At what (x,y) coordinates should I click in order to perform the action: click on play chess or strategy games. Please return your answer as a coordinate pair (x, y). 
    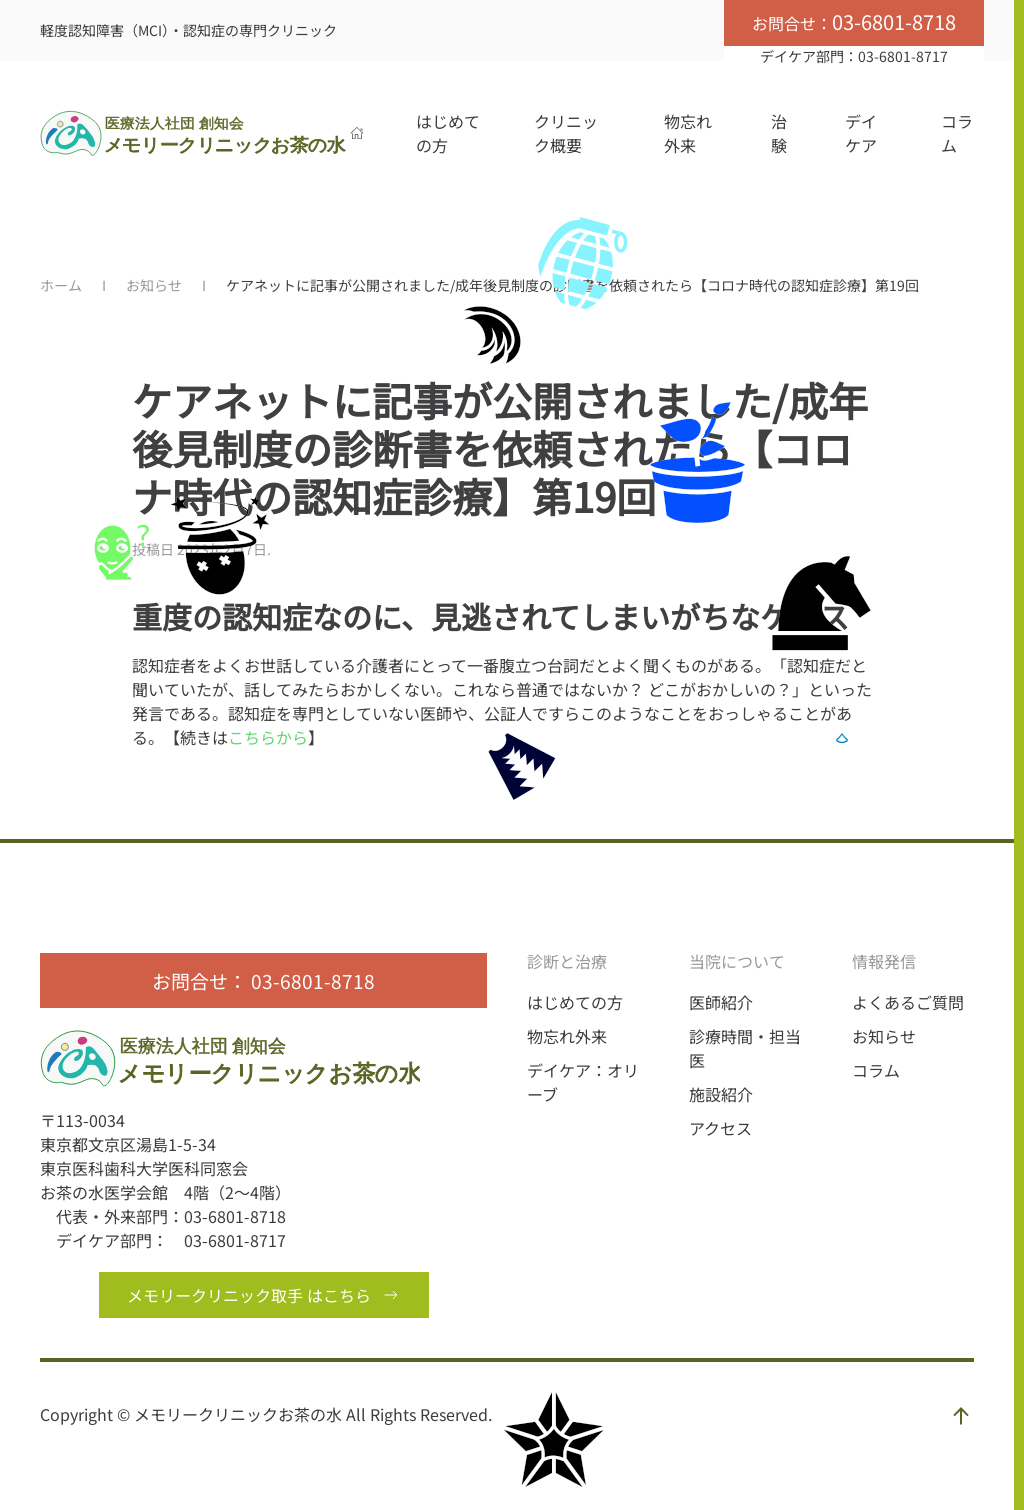
    Looking at the image, I should click on (821, 594).